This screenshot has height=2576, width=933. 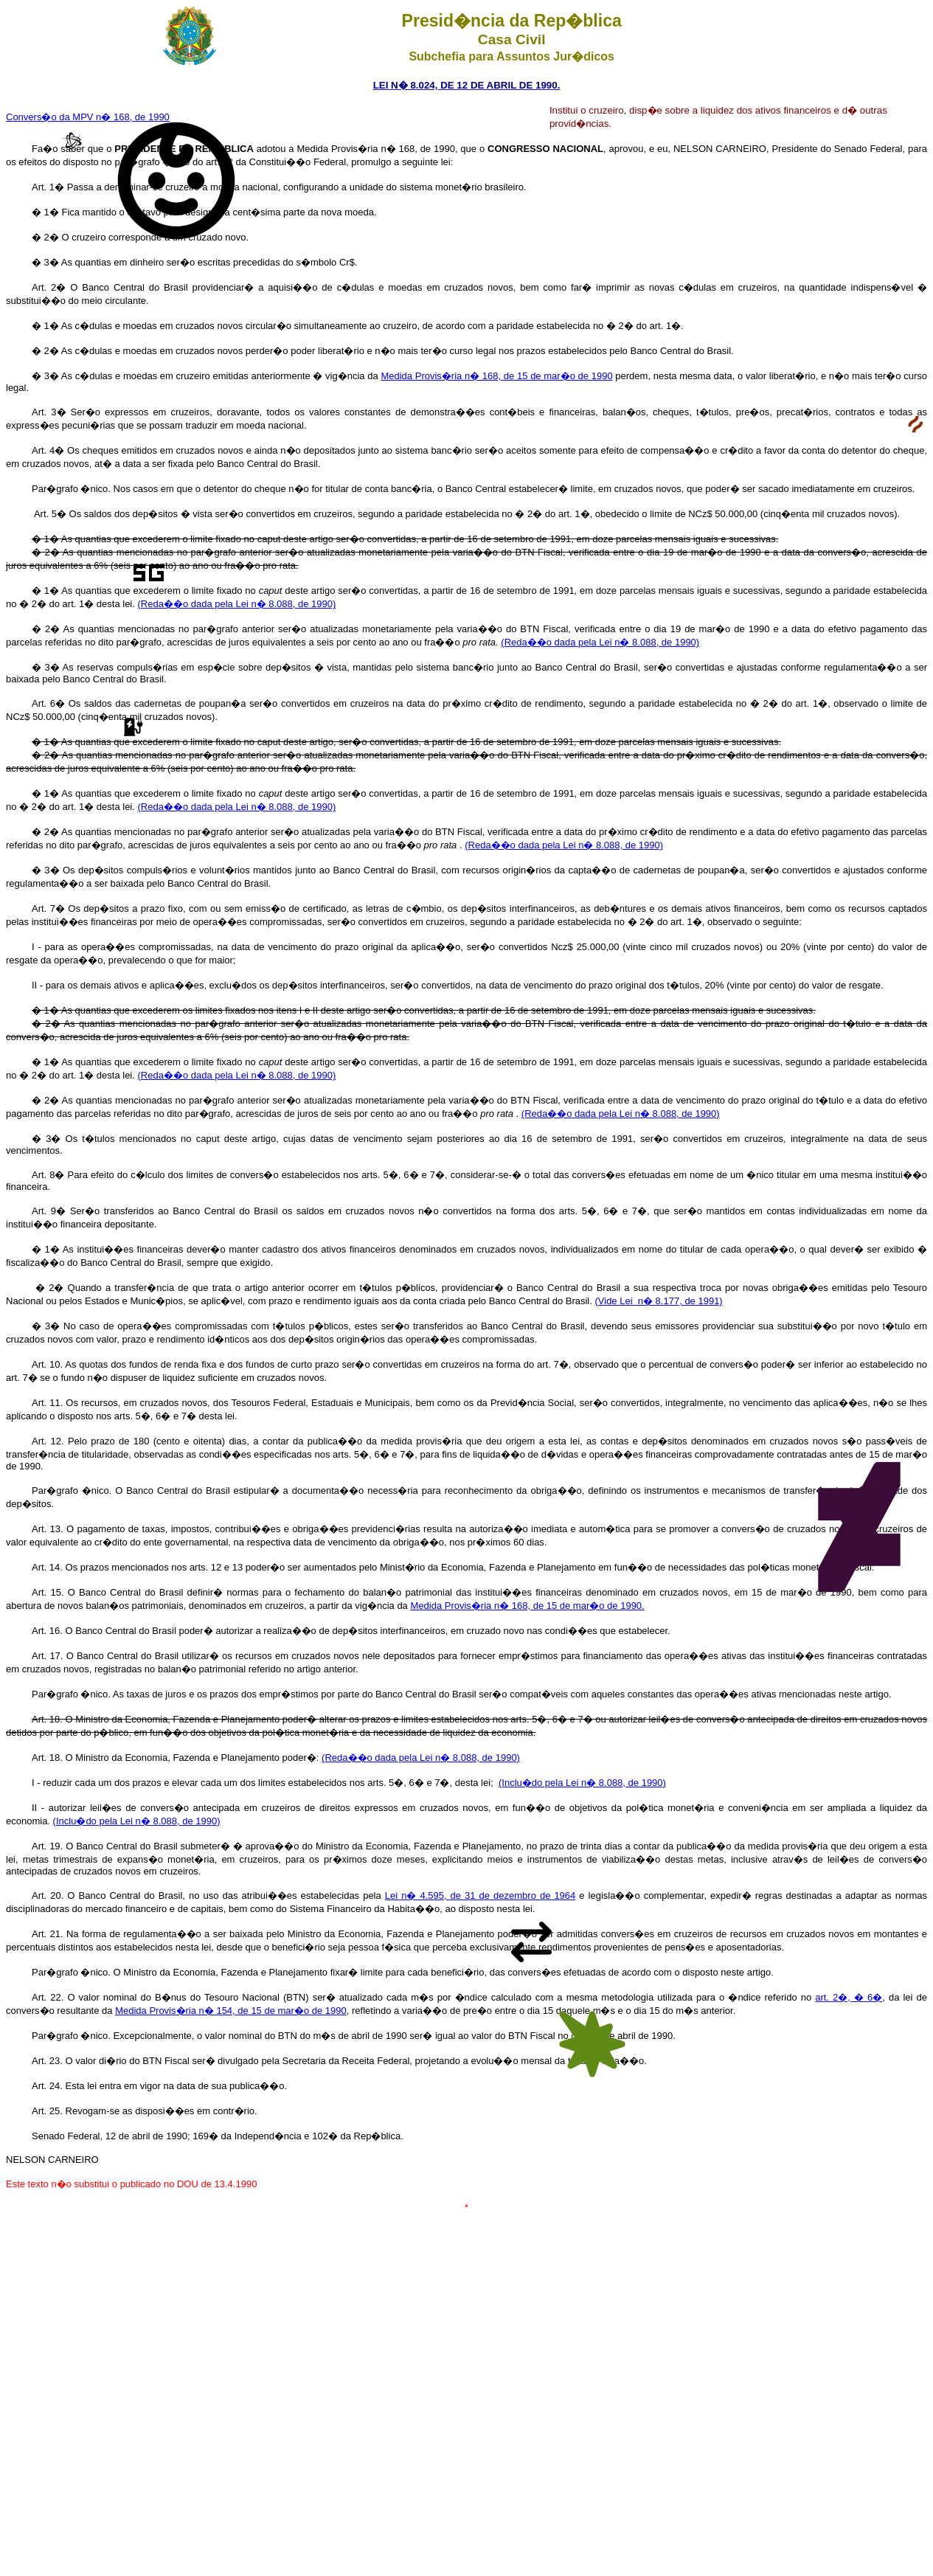 I want to click on swap or exchange items, so click(x=531, y=1942).